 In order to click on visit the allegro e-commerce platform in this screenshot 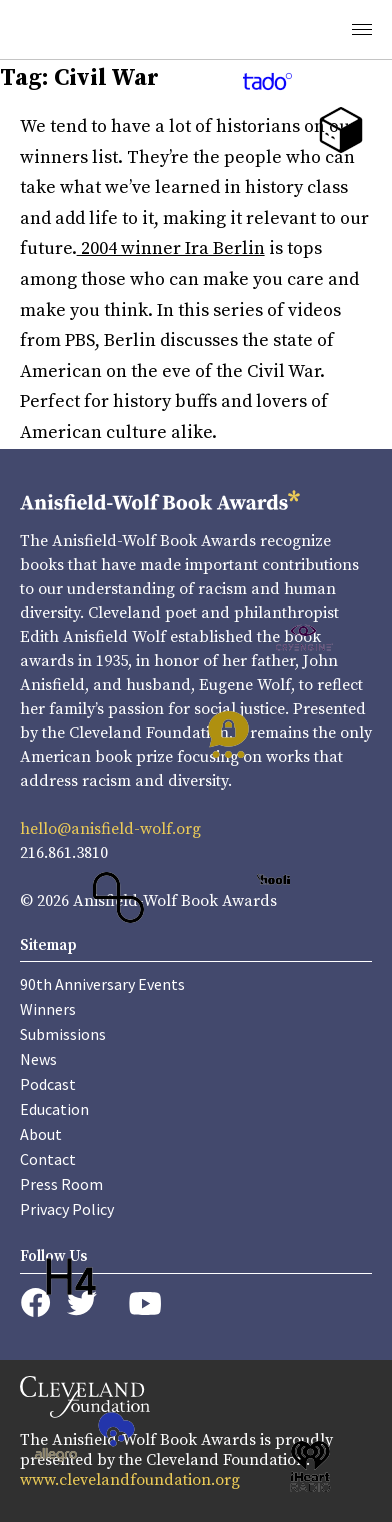, I will do `click(56, 1455)`.